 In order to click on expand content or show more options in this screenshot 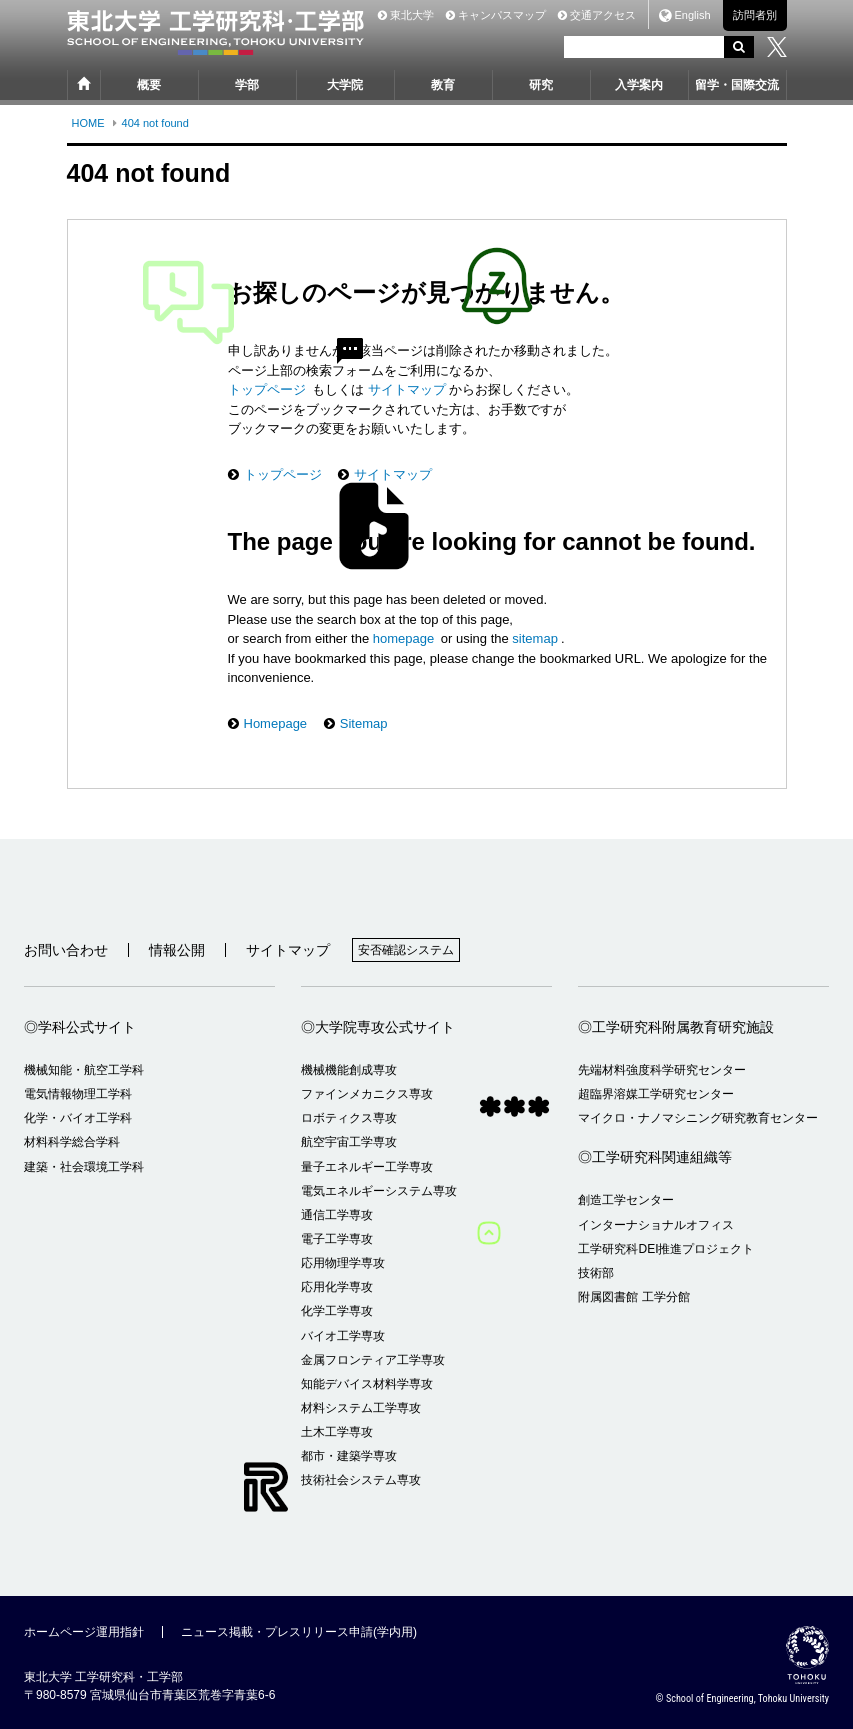, I will do `click(489, 1233)`.